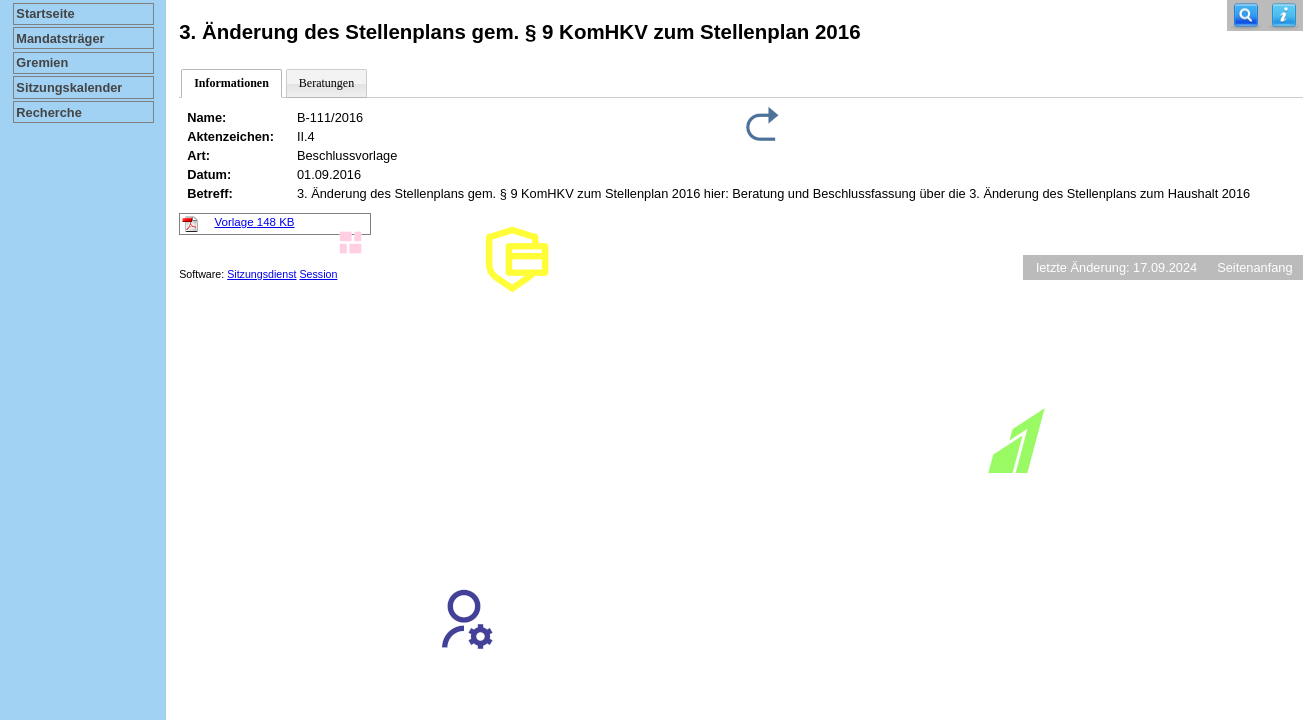 Image resolution: width=1309 pixels, height=720 pixels. I want to click on access the dashboard or control panel, so click(350, 242).